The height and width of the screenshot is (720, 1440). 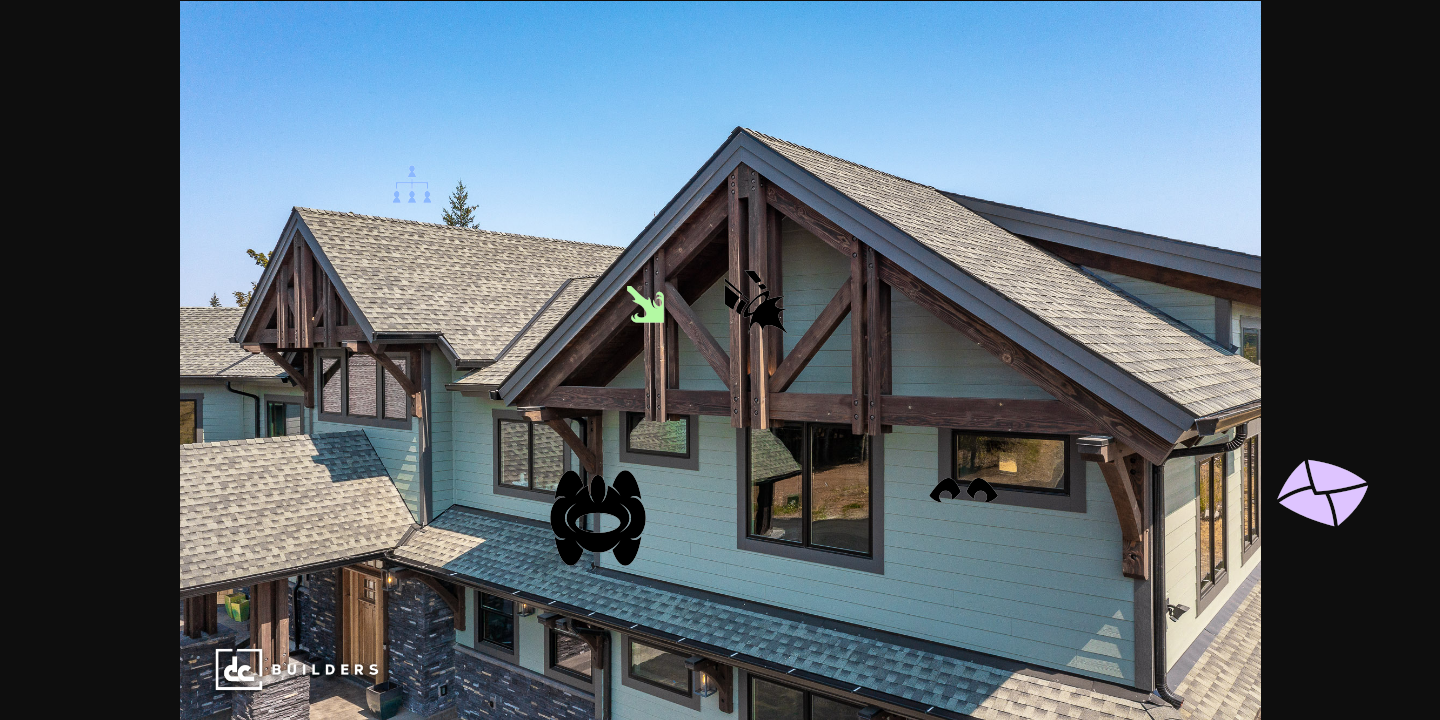 What do you see at coordinates (412, 184) in the screenshot?
I see `view organizational hierarchy or team structure` at bounding box center [412, 184].